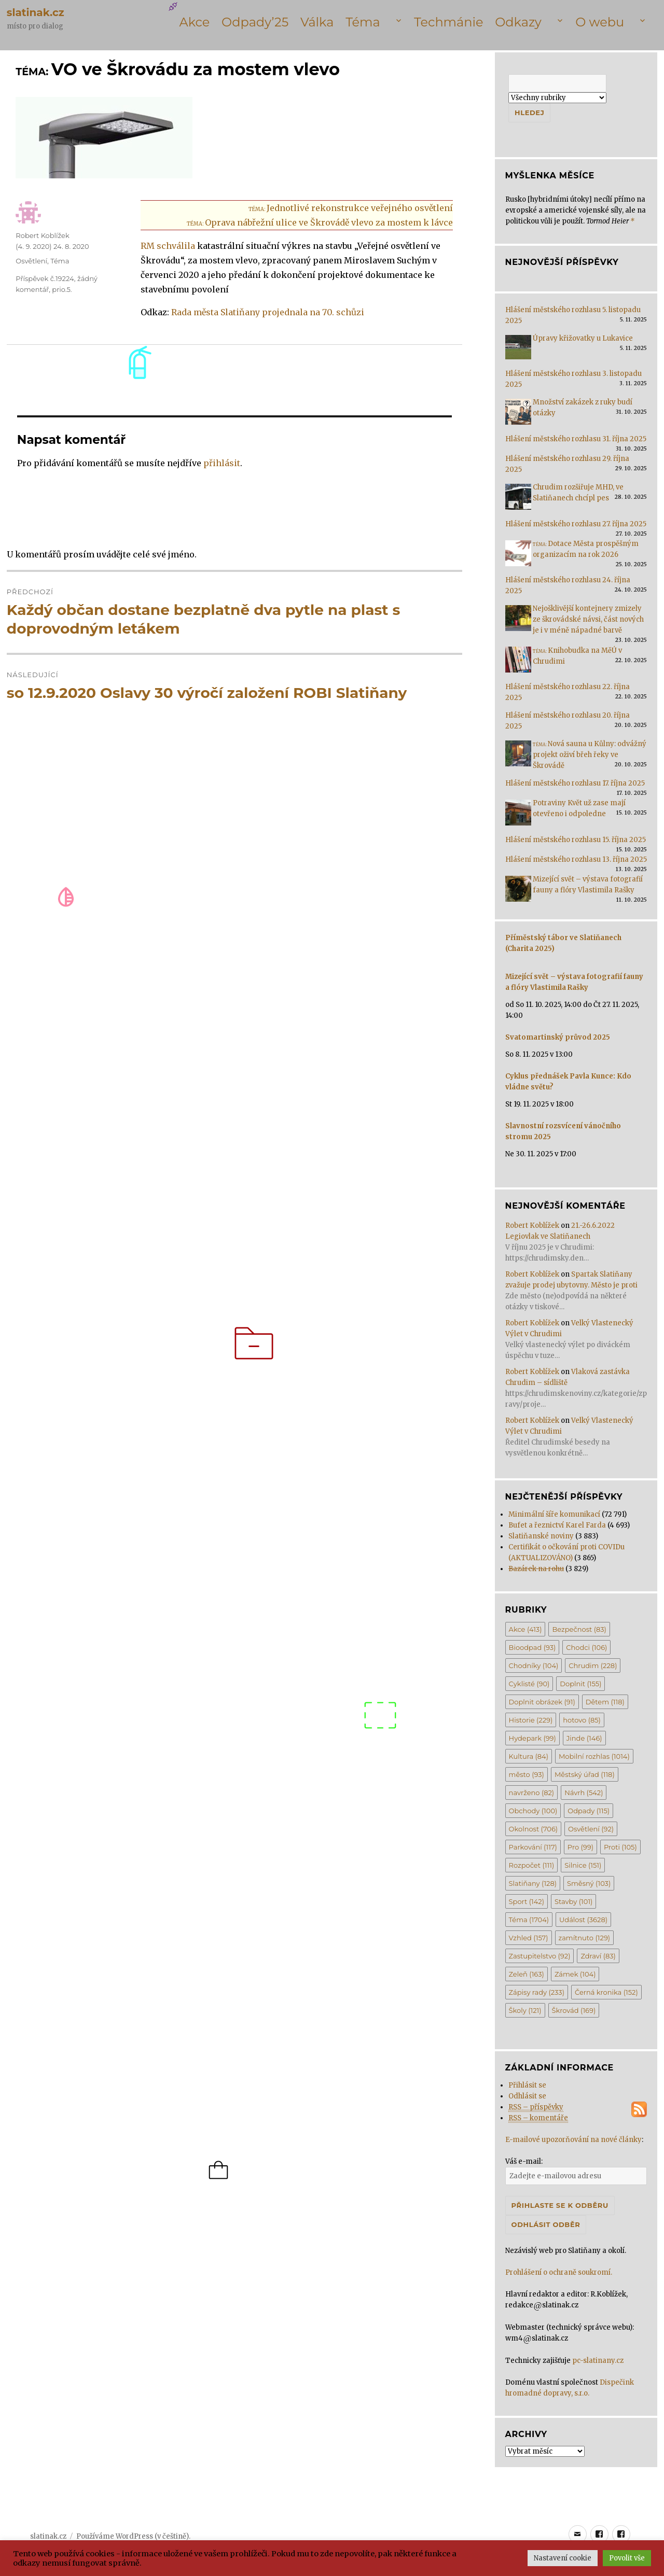 This screenshot has height=2576, width=664. I want to click on view your shopping bag, so click(218, 2171).